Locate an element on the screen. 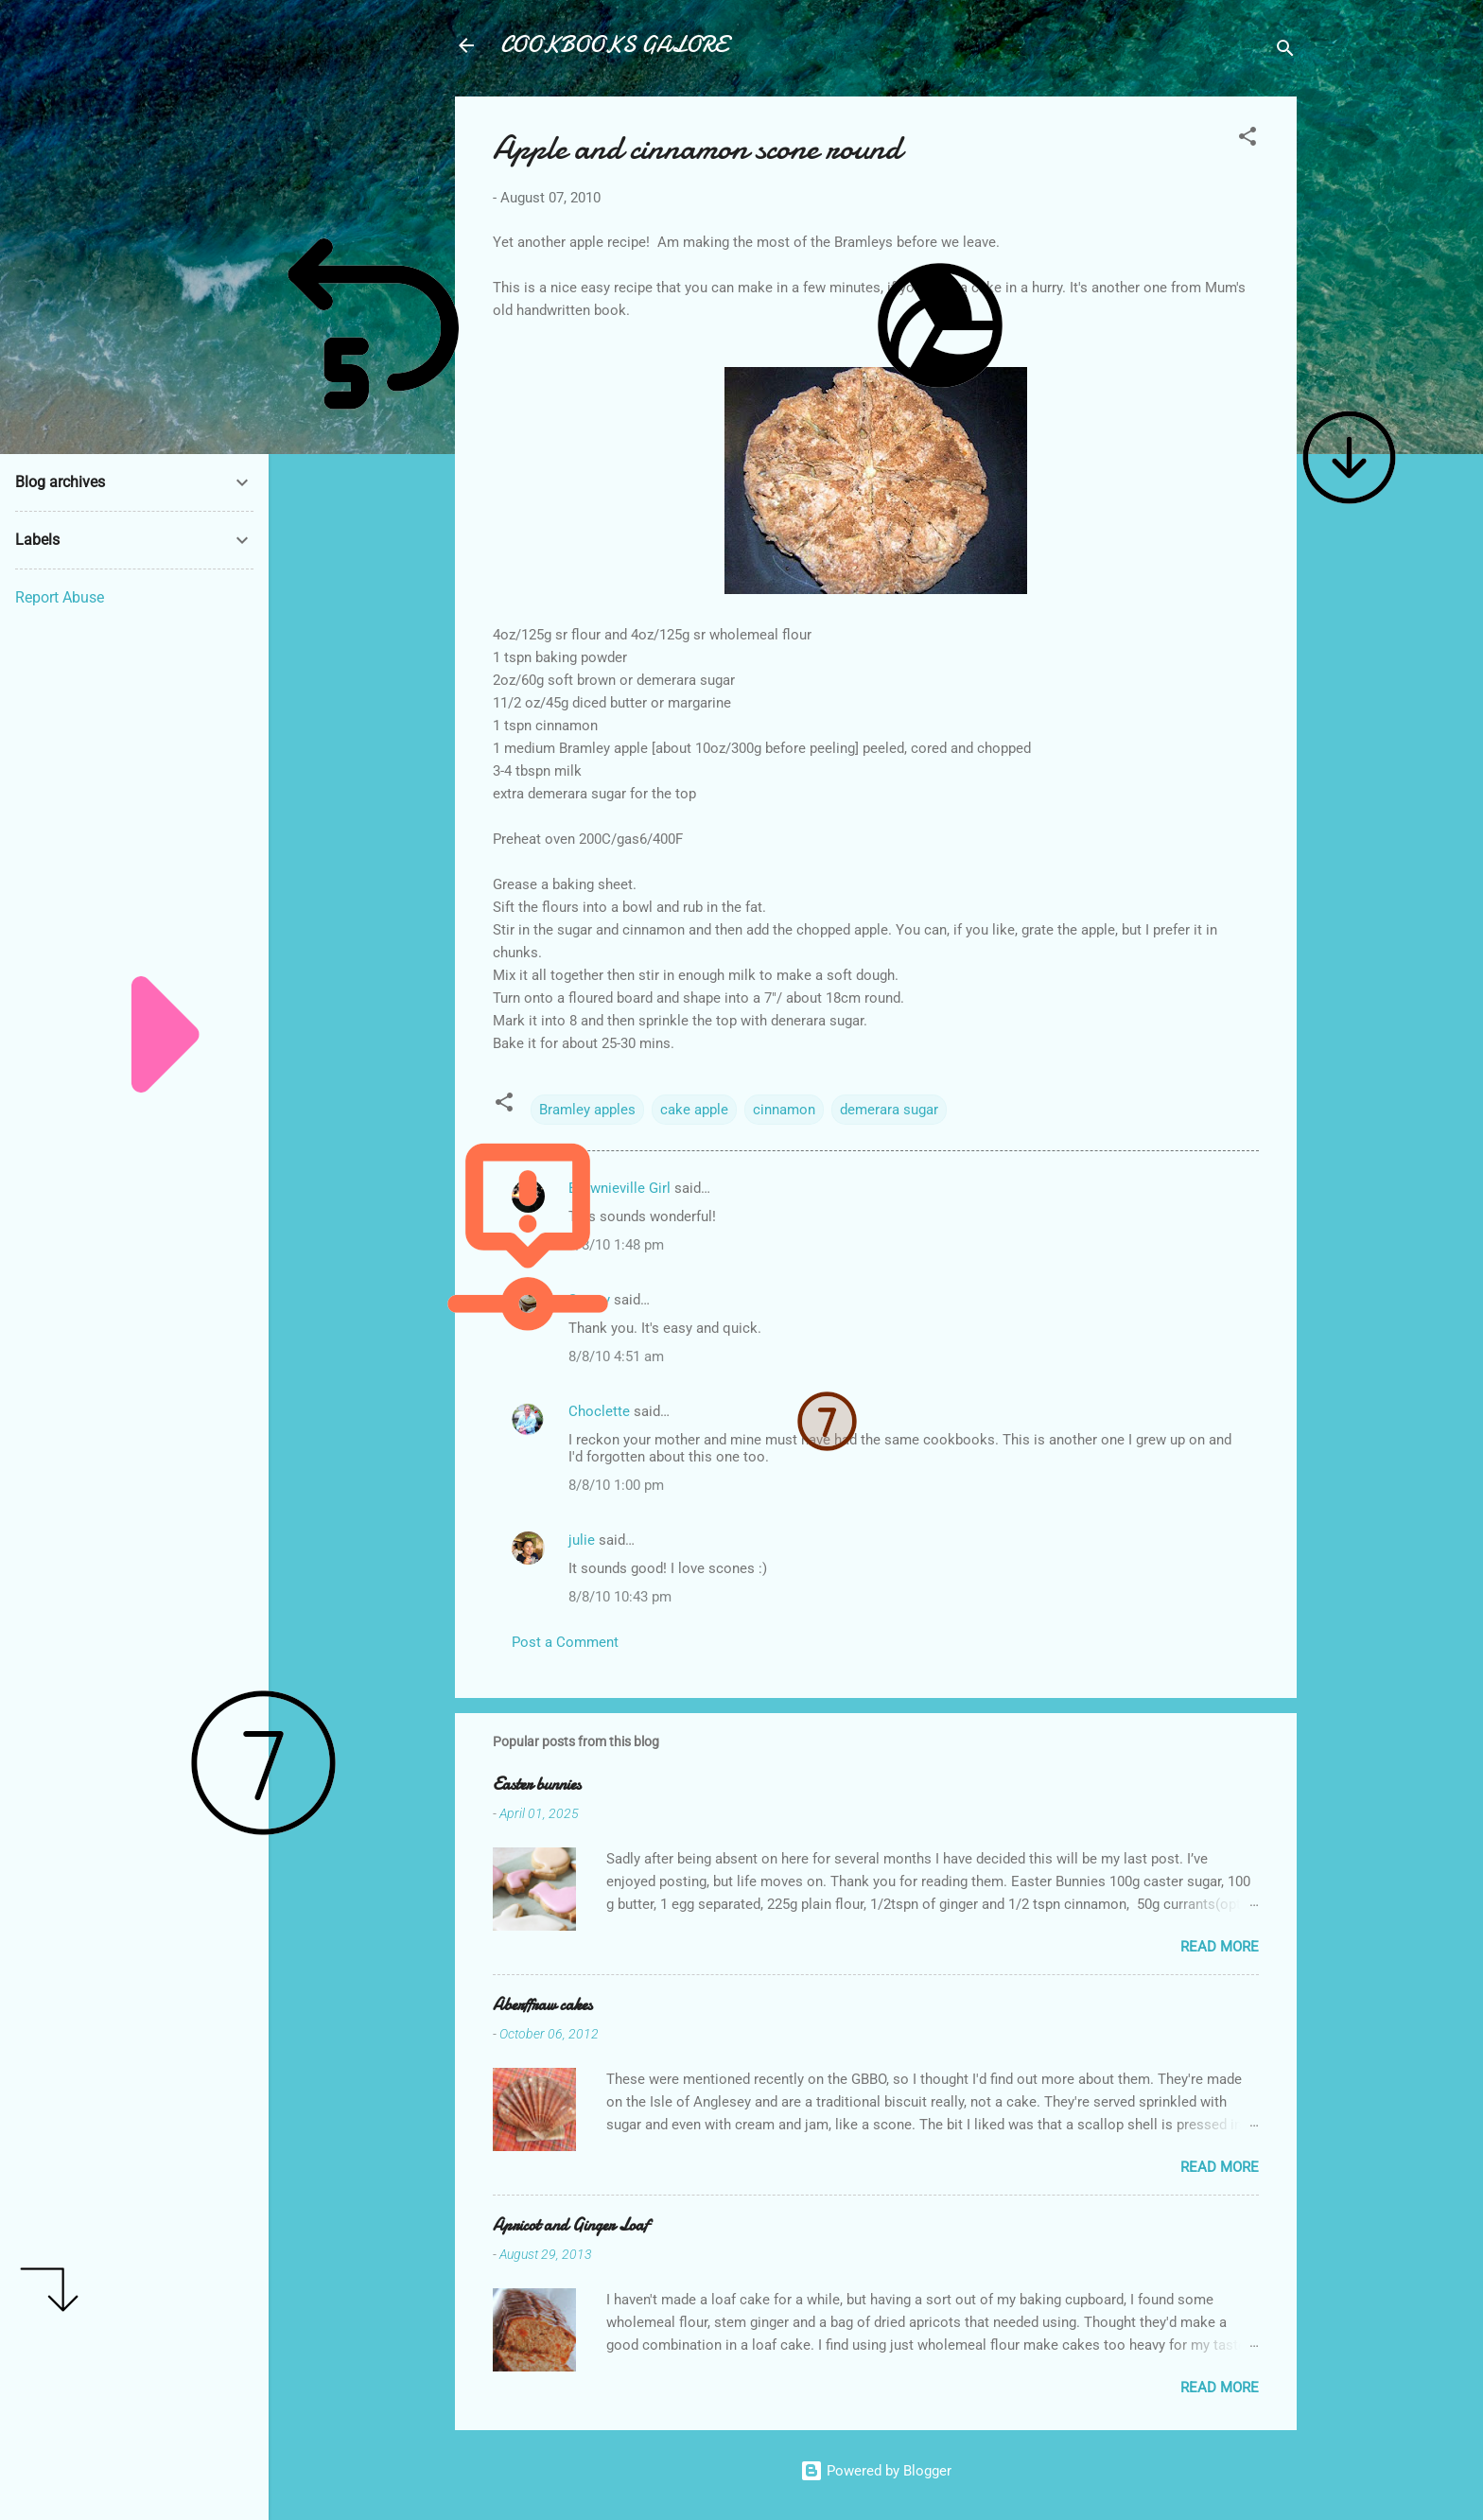 This screenshot has width=1483, height=2520. indicates a timeline event requiring attention is located at coordinates (528, 1233).